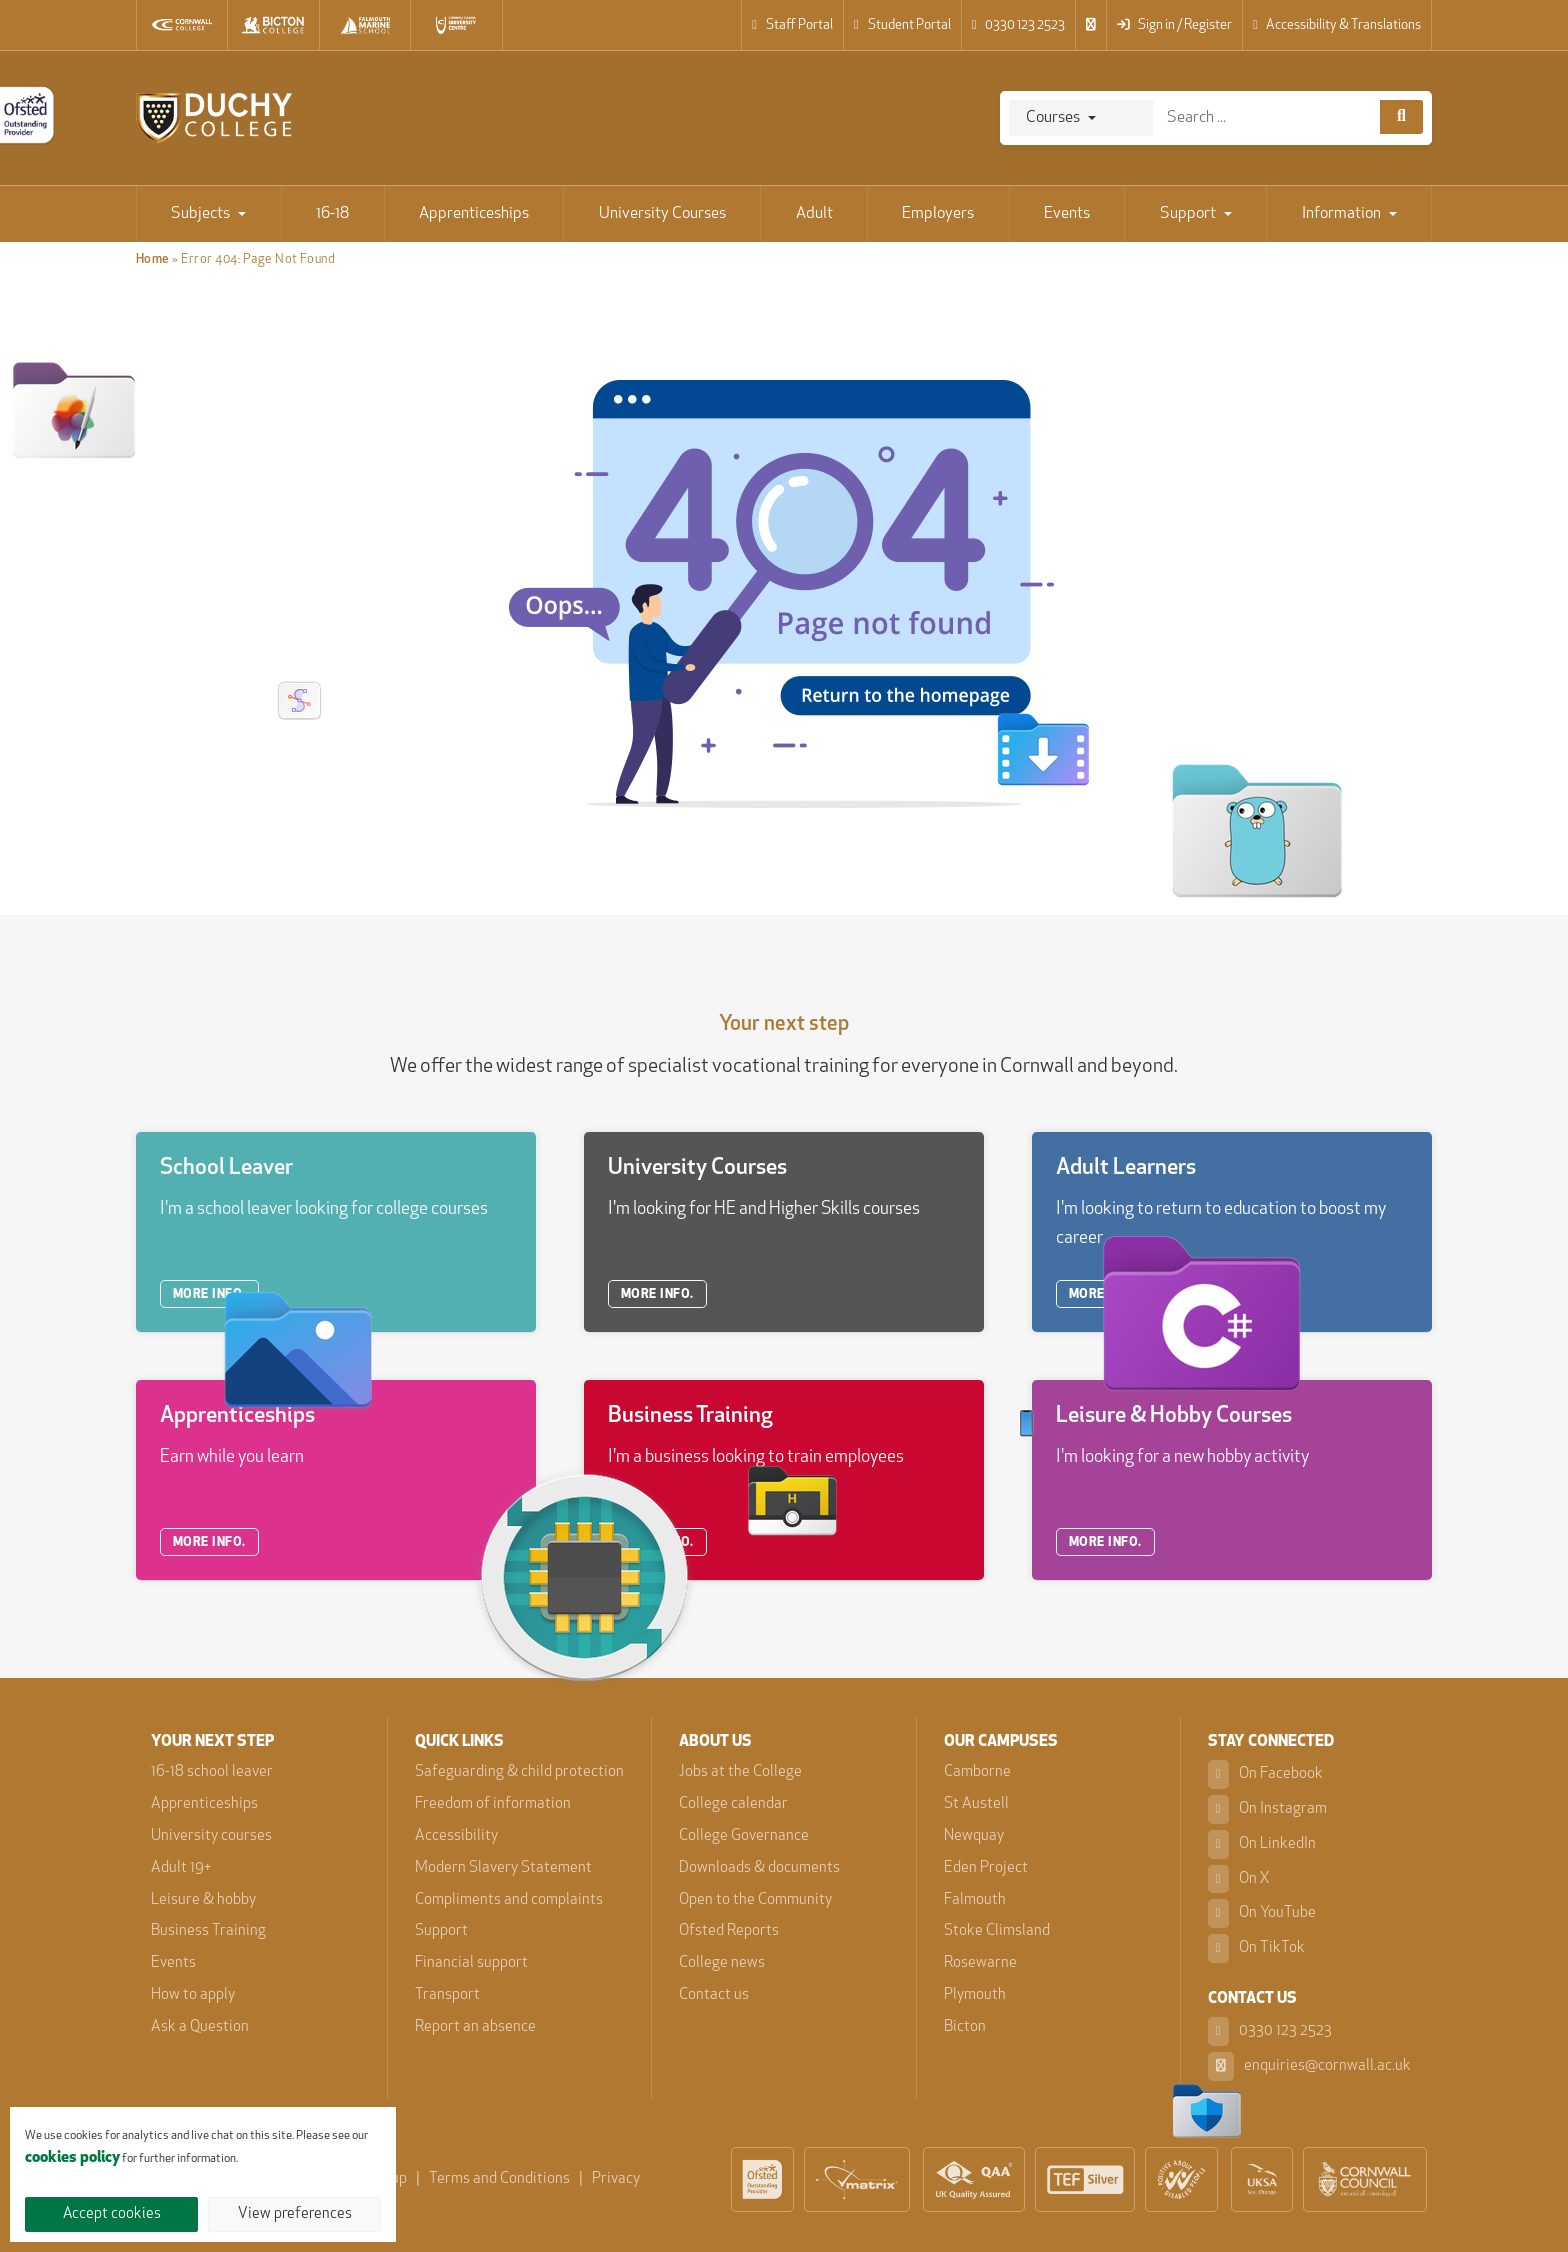 The width and height of the screenshot is (1568, 2252). What do you see at coordinates (1201, 1319) in the screenshot?
I see `open folder containing C# project files` at bounding box center [1201, 1319].